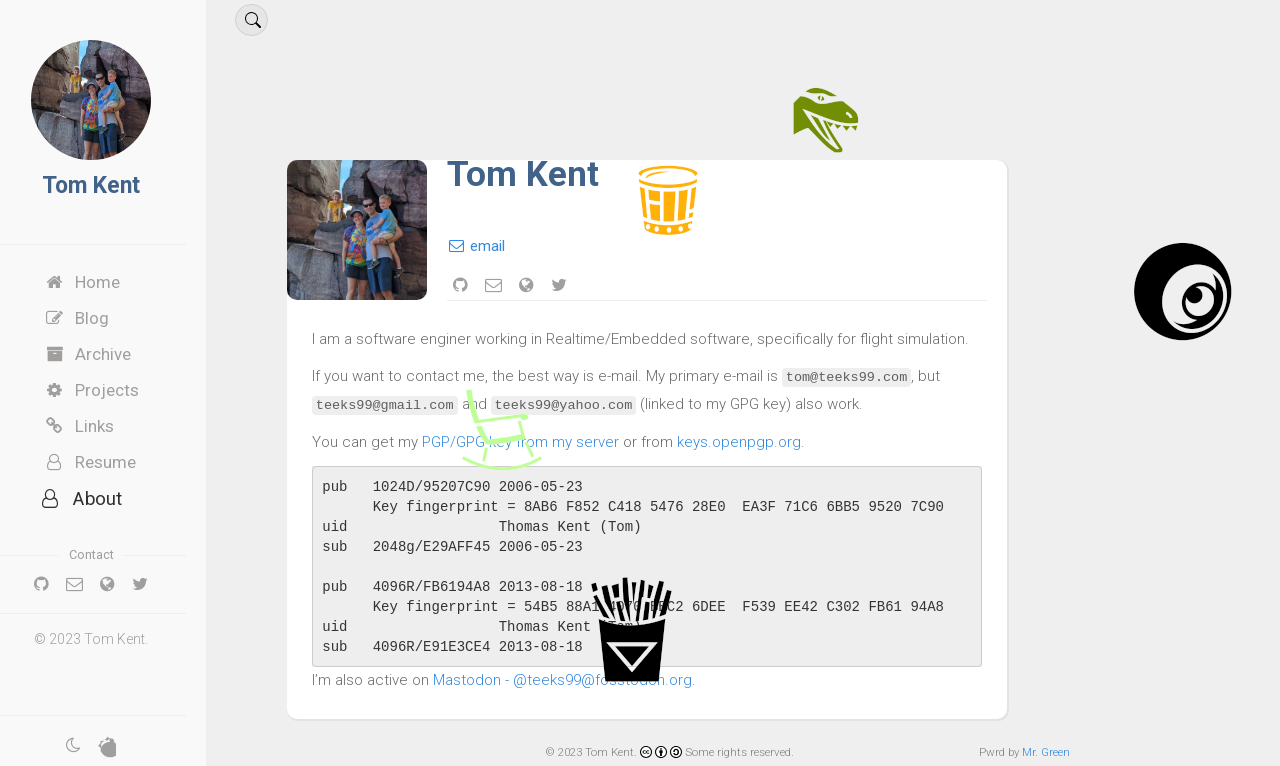 This screenshot has width=1280, height=766. Describe the element at coordinates (668, 189) in the screenshot. I see `indicates a full inventory or storage container` at that location.